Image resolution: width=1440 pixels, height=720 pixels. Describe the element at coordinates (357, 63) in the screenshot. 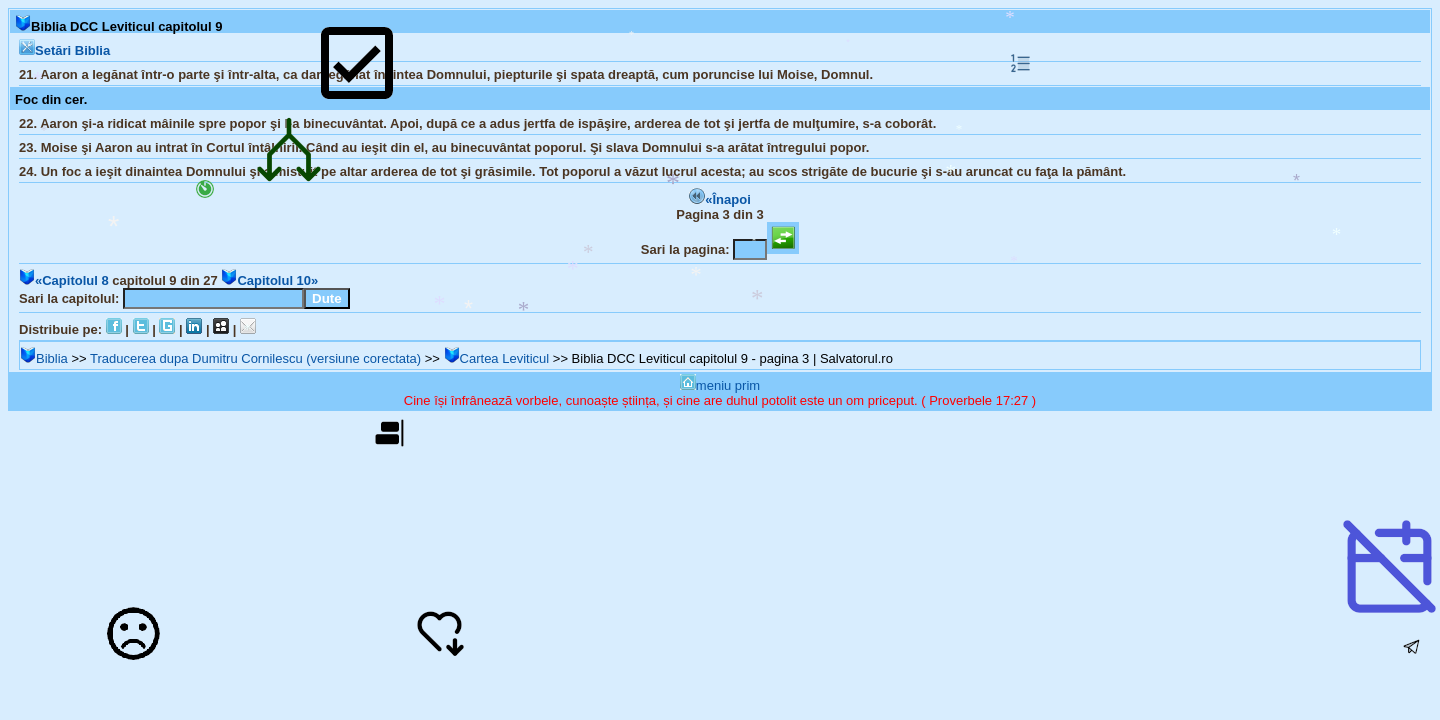

I see `select or confirm an option` at that location.